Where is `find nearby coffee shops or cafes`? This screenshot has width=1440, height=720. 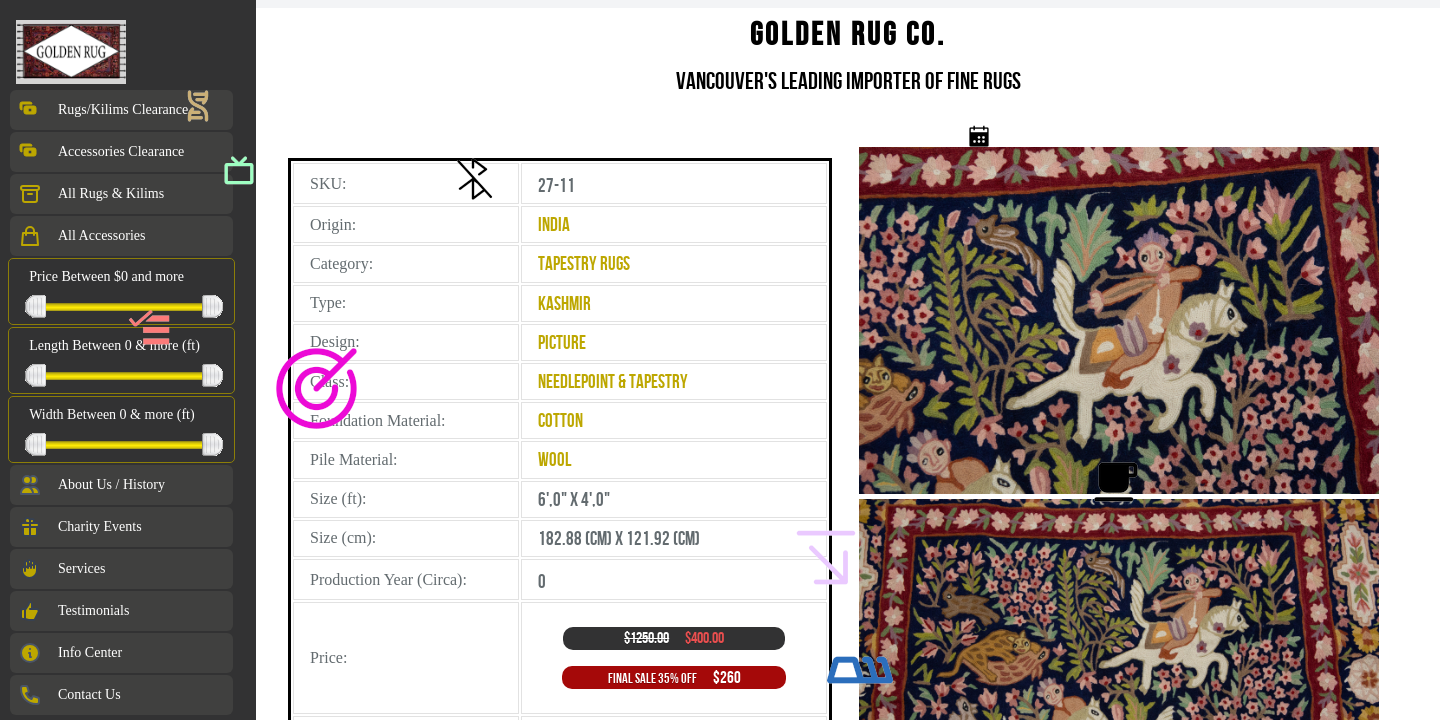 find nearby coffee shops or cafes is located at coordinates (1116, 482).